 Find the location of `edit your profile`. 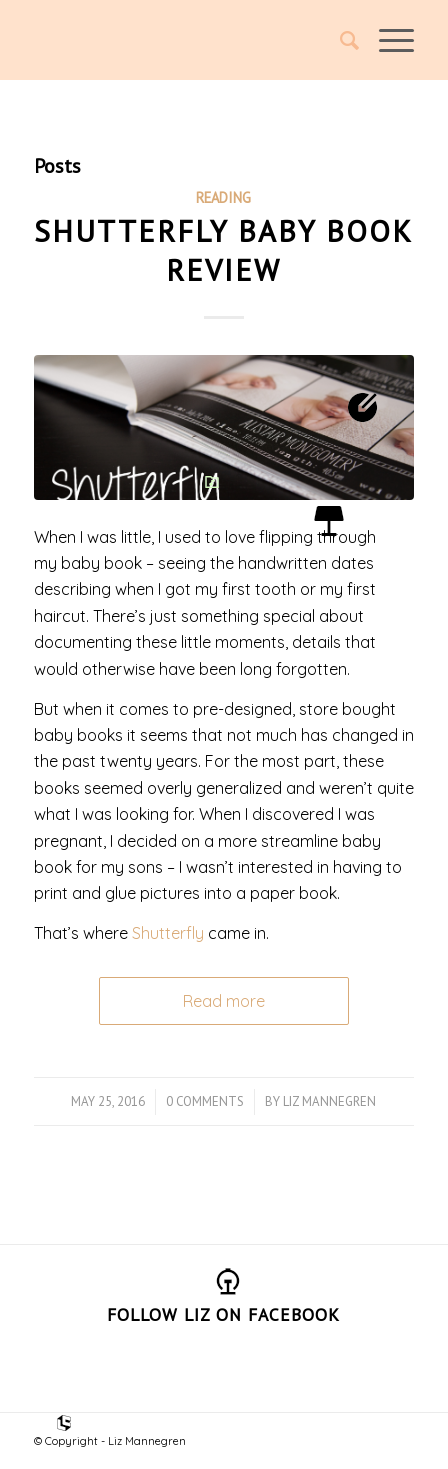

edit your profile is located at coordinates (362, 407).